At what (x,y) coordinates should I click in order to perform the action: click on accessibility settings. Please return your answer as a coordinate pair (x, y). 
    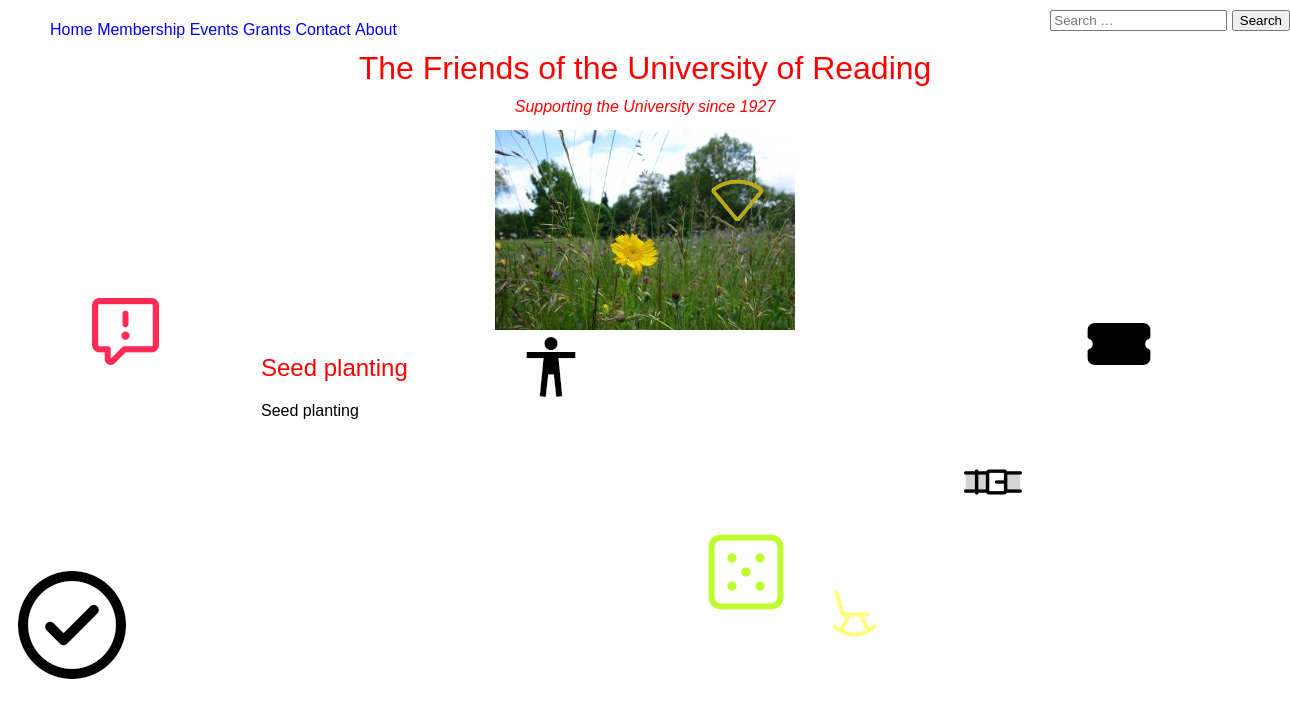
    Looking at the image, I should click on (551, 367).